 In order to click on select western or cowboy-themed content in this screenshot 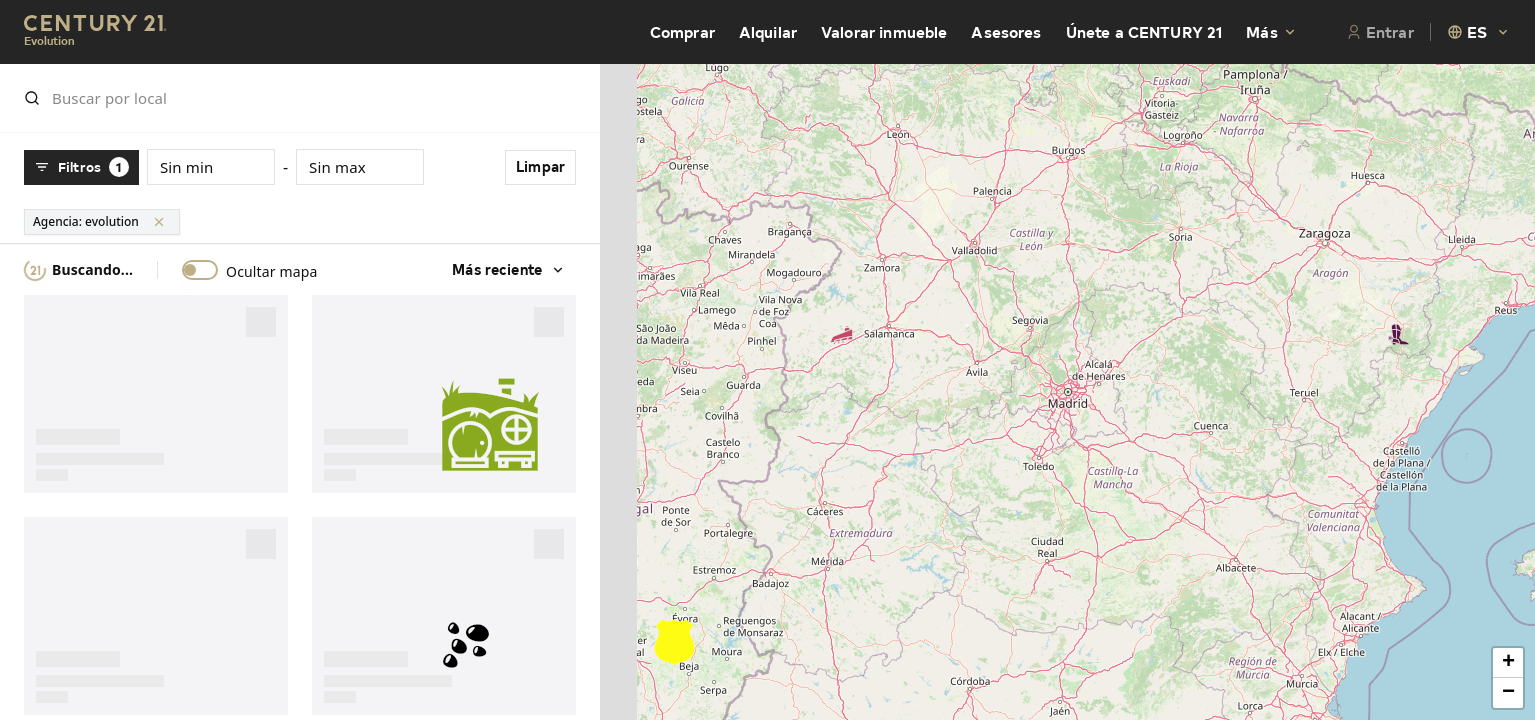, I will do `click(1398, 334)`.